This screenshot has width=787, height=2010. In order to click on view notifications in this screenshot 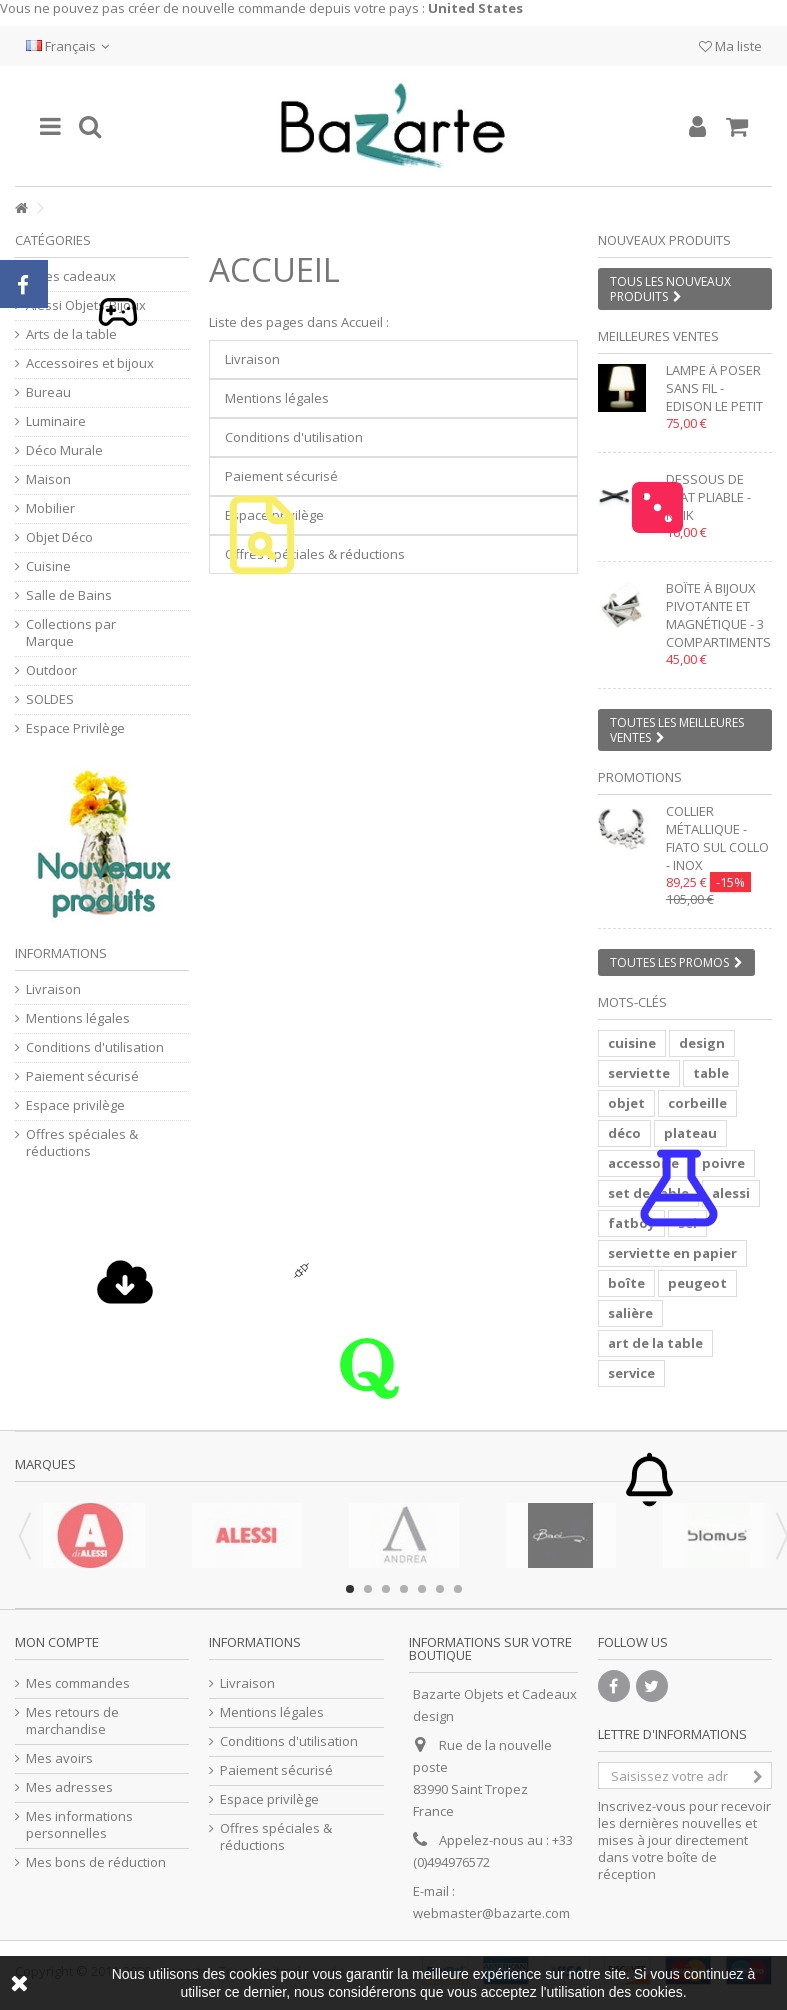, I will do `click(649, 1479)`.